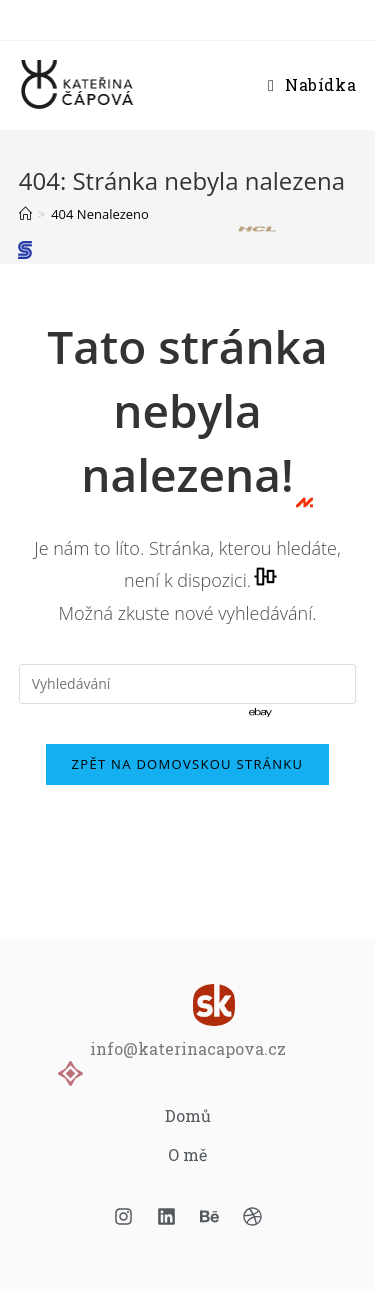  Describe the element at coordinates (265, 576) in the screenshot. I see `align items to vertical center` at that location.